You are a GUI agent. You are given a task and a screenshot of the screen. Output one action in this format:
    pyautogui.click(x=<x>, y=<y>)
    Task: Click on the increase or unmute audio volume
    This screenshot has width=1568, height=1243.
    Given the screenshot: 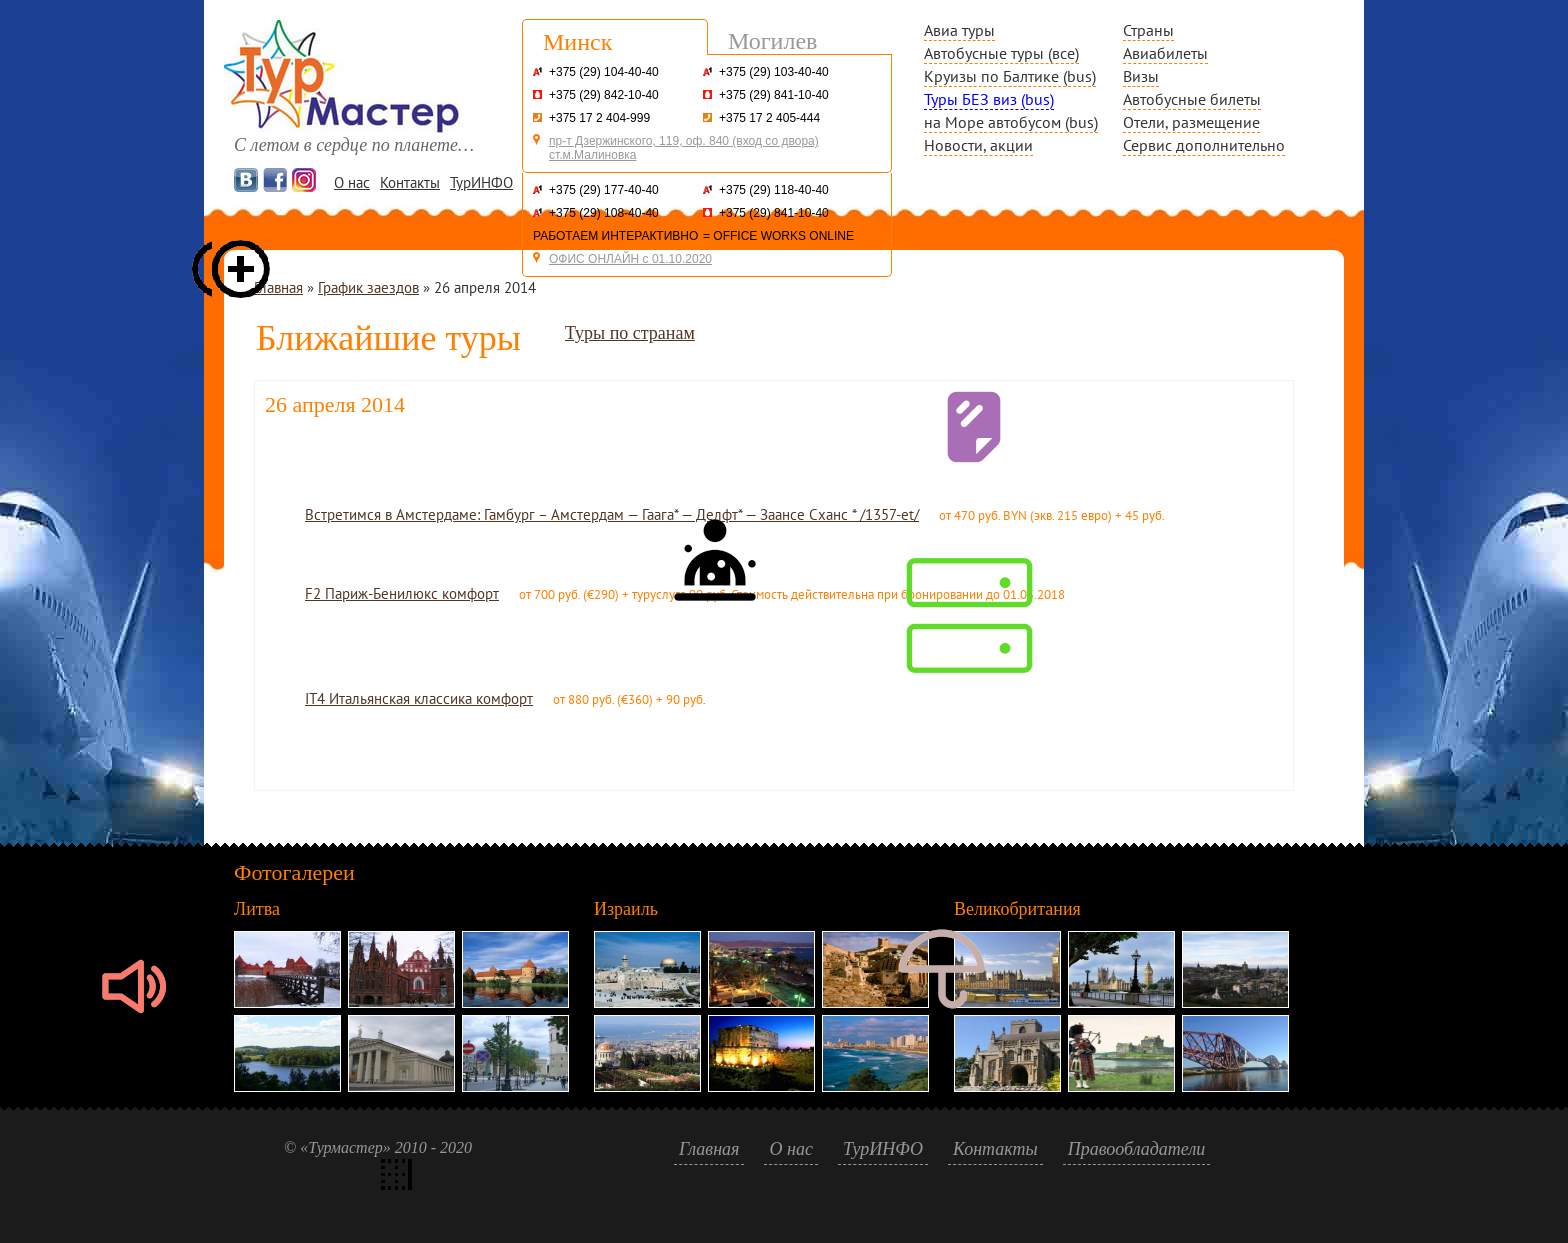 What is the action you would take?
    pyautogui.click(x=133, y=986)
    